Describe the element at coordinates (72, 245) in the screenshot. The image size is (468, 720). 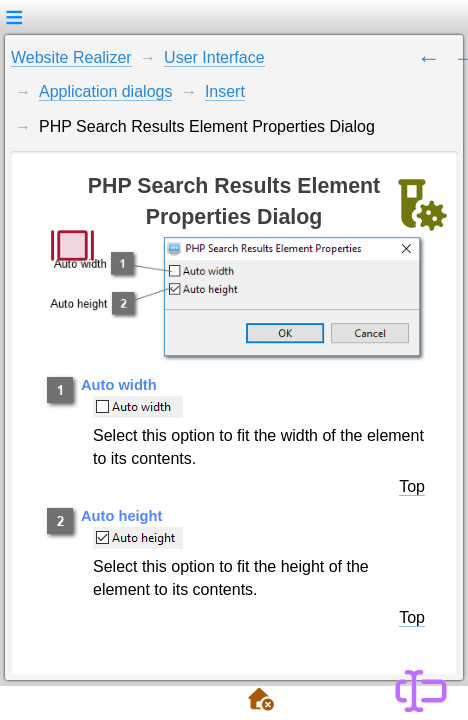
I see `start a slideshow presentation` at that location.